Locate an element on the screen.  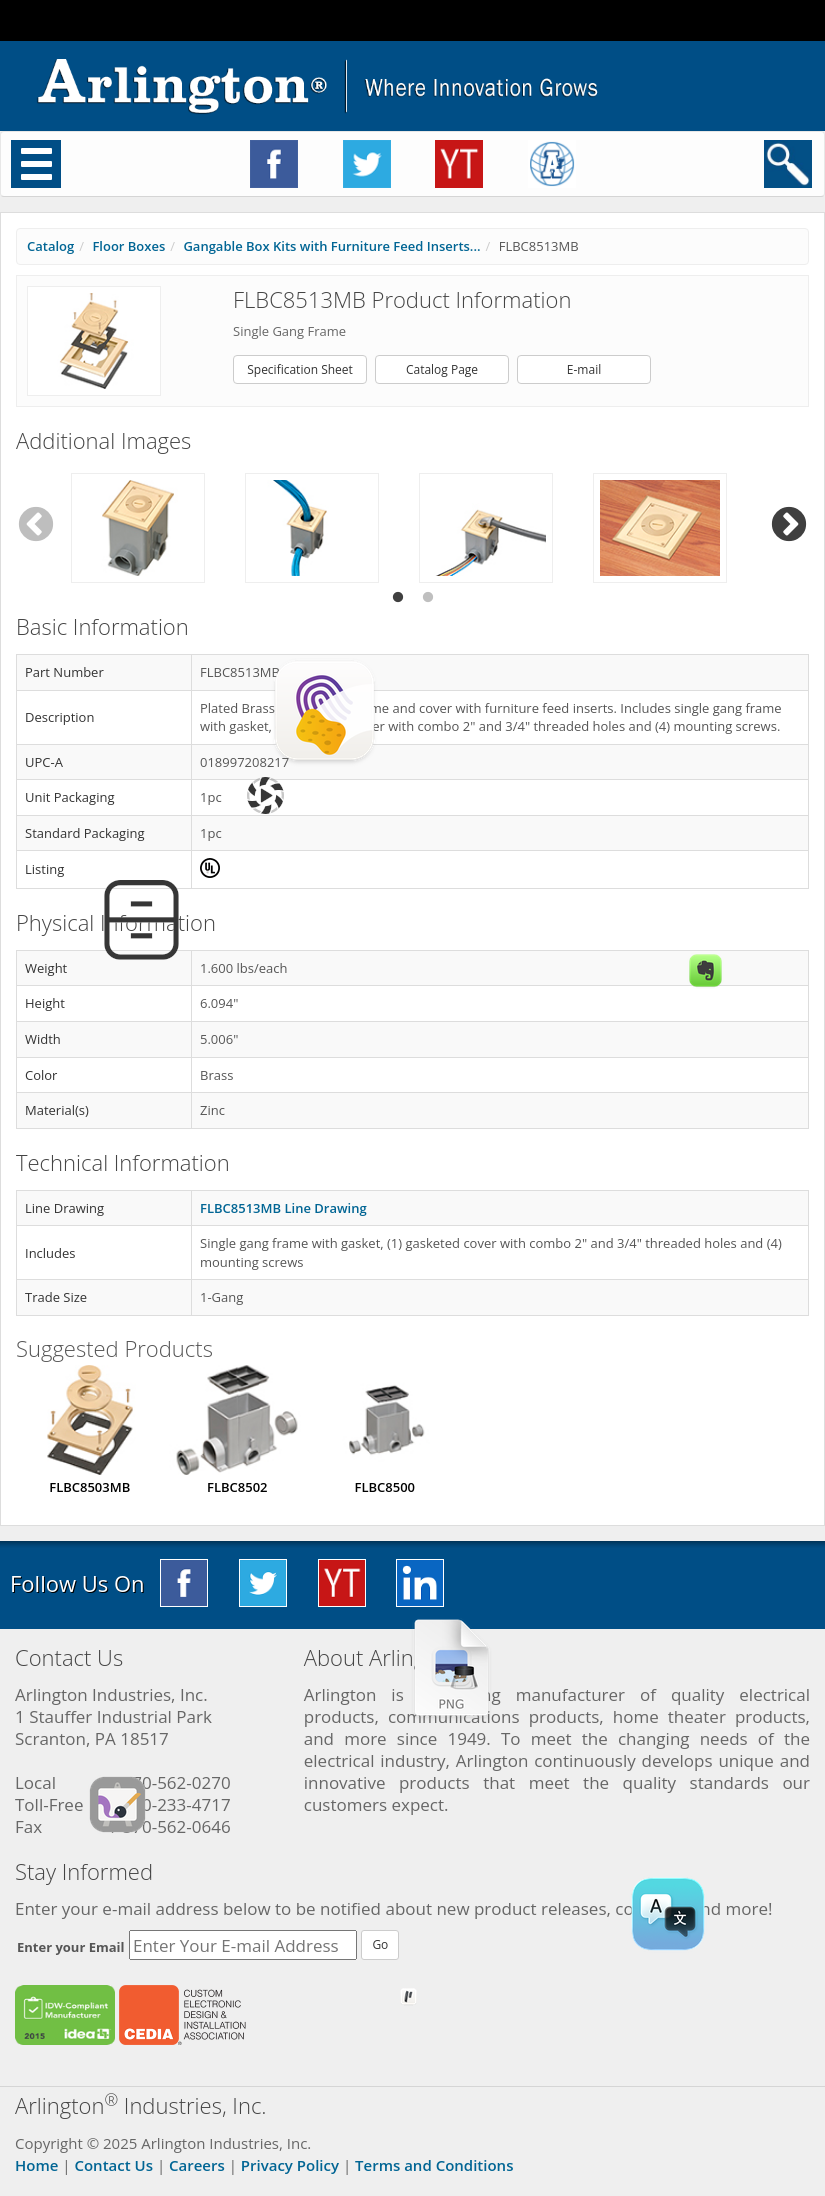
open metadata cleaner app is located at coordinates (324, 710).